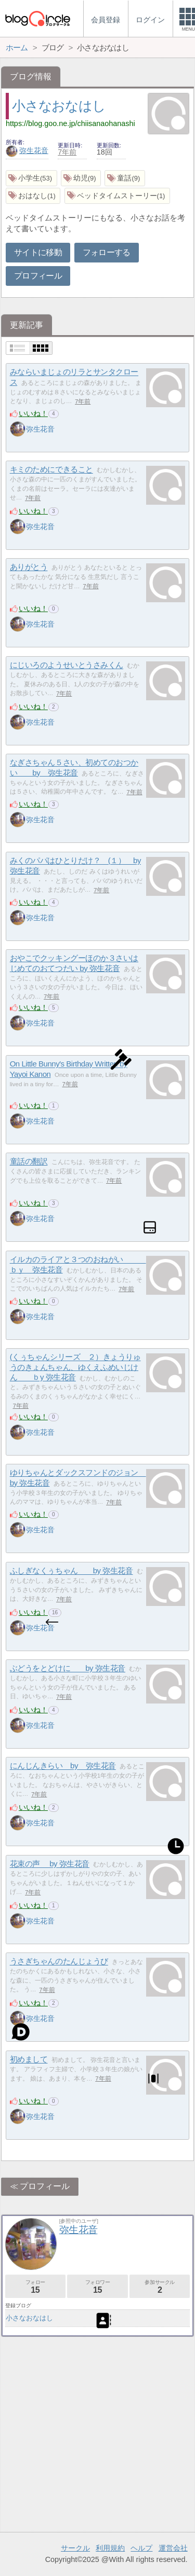 This screenshot has width=195, height=2576. What do you see at coordinates (52, 1622) in the screenshot?
I see `go back to the previous page` at bounding box center [52, 1622].